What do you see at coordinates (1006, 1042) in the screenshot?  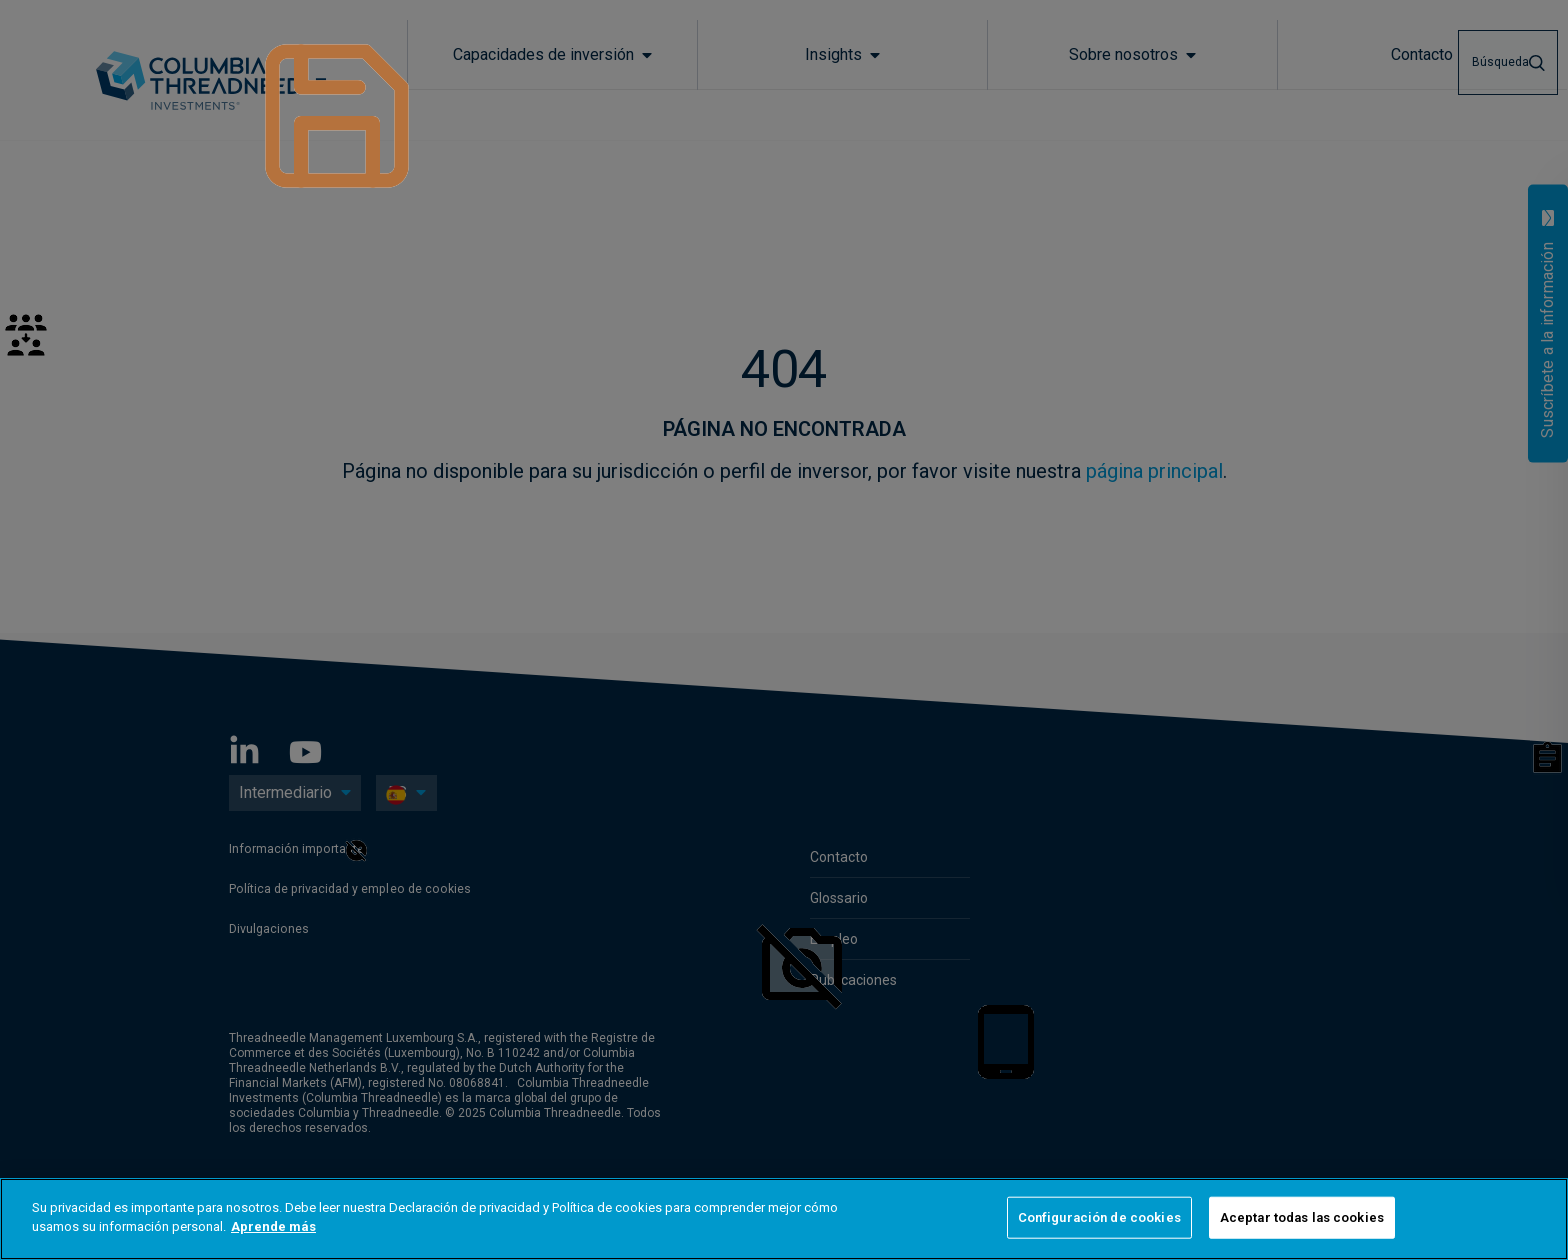 I see `switch to tablet view or mode` at bounding box center [1006, 1042].